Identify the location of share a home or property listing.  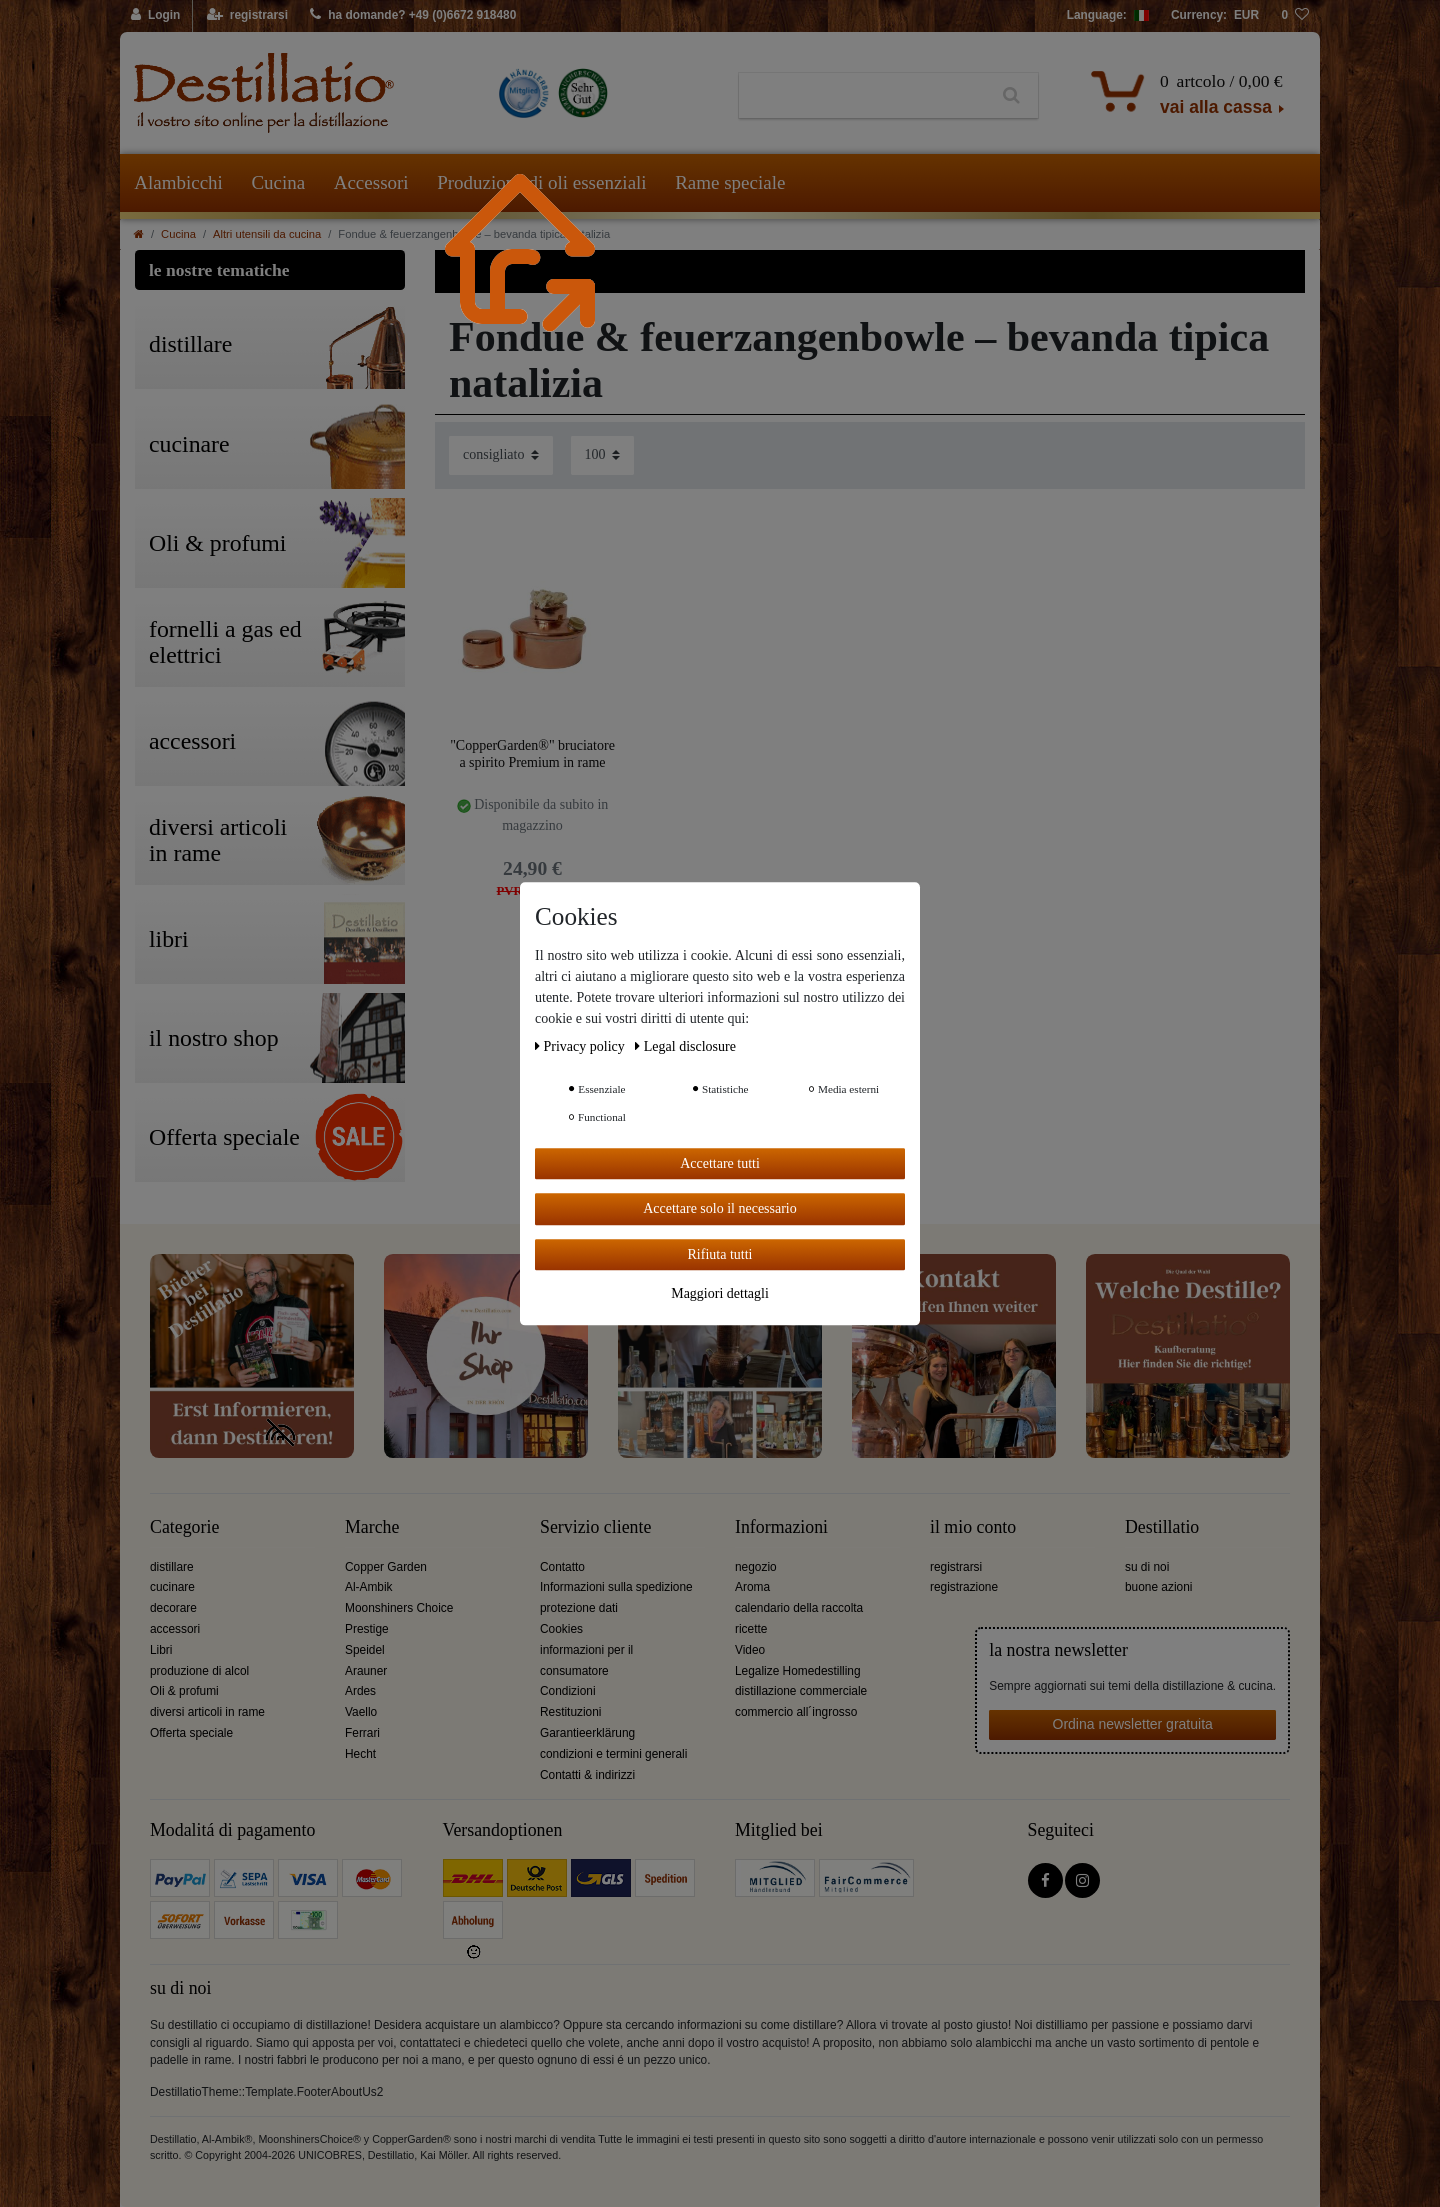
(520, 249).